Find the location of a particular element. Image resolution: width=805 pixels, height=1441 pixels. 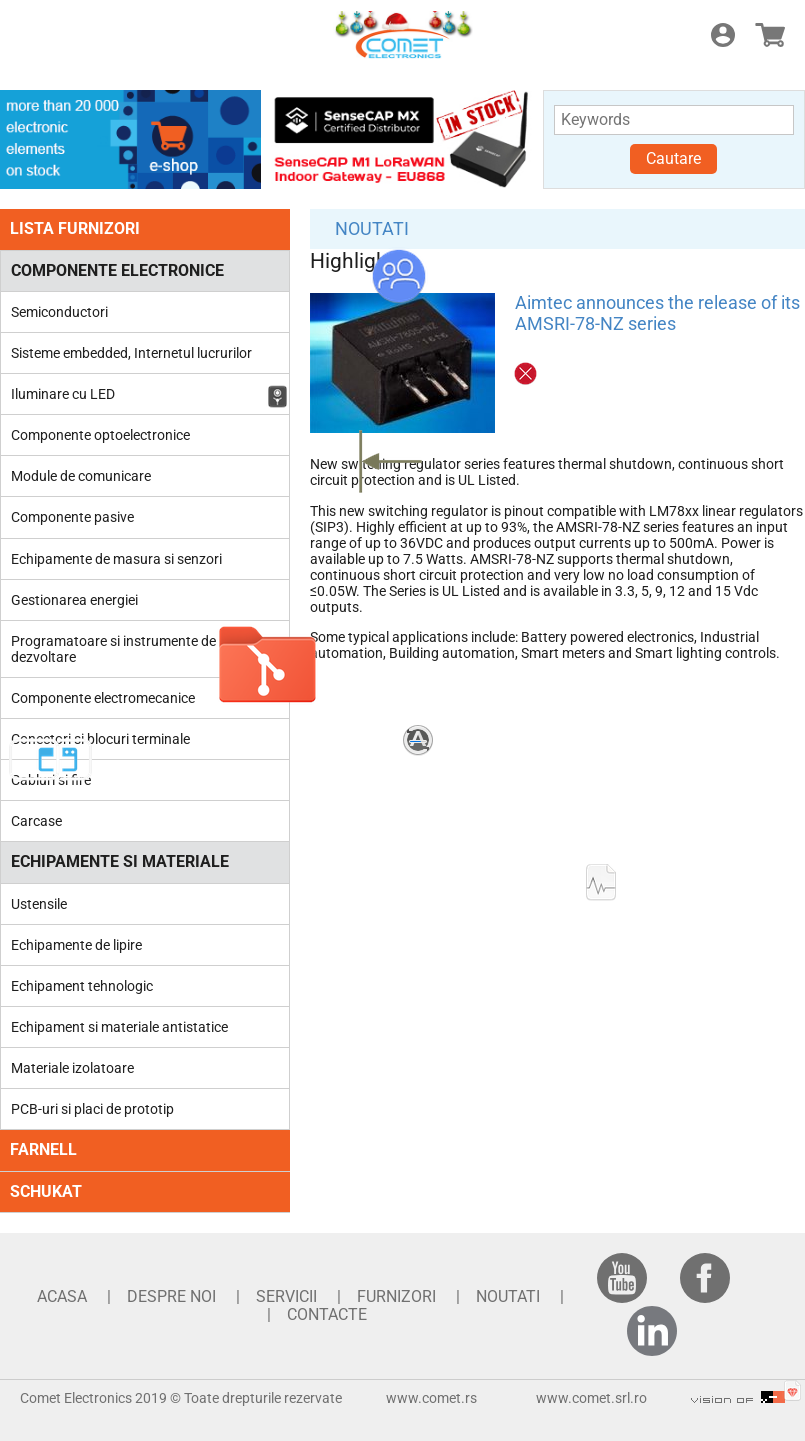

open the software update manager is located at coordinates (418, 740).